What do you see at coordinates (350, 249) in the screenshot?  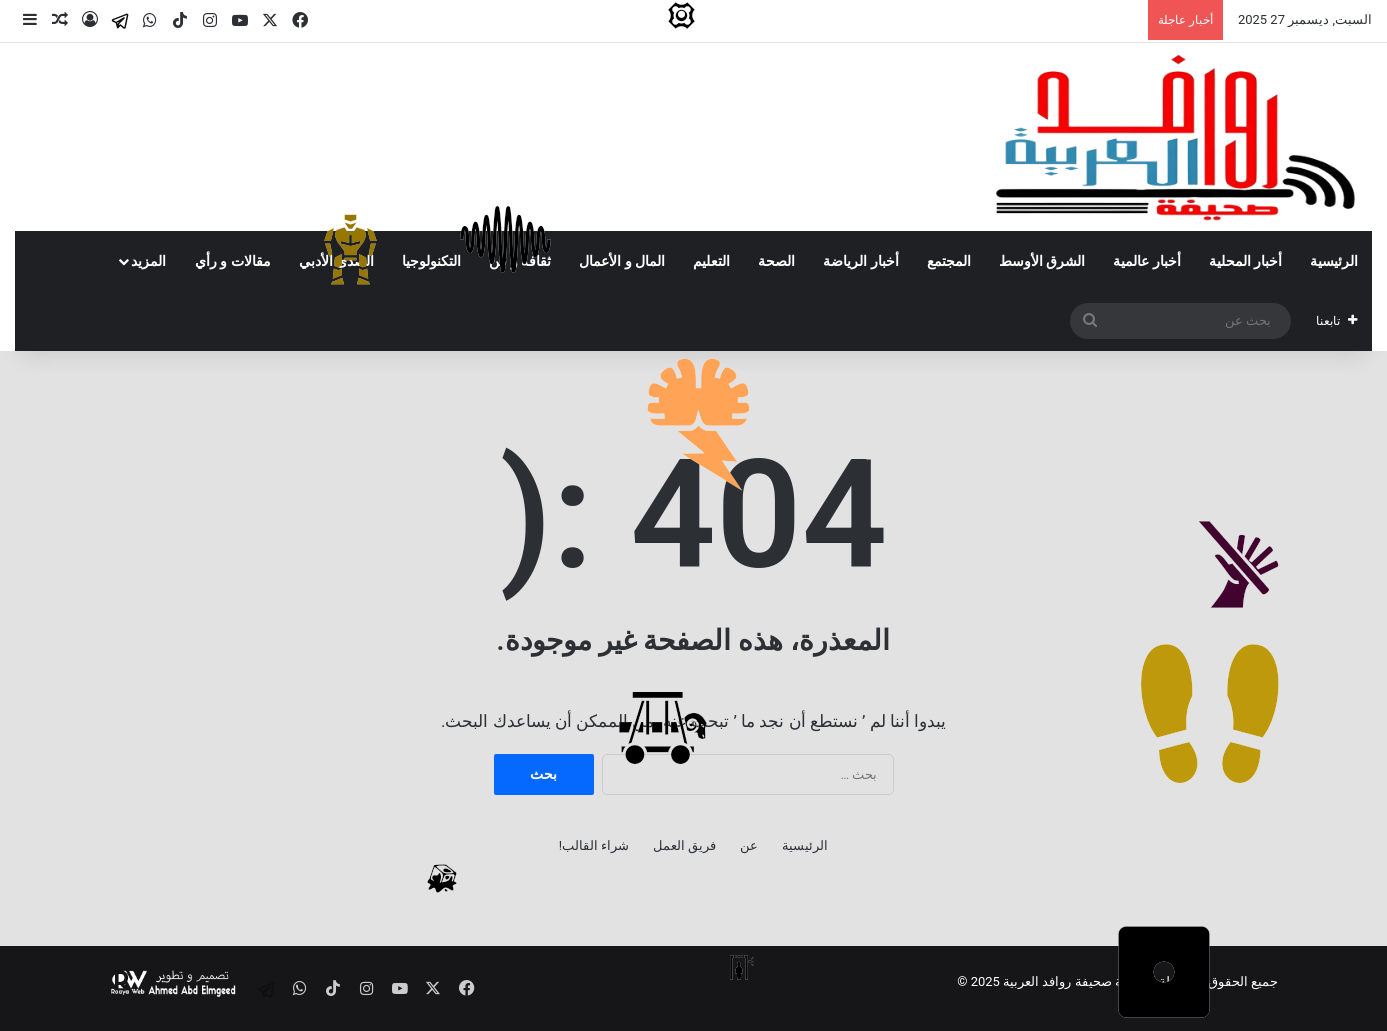 I see `select battle mech unit in game` at bounding box center [350, 249].